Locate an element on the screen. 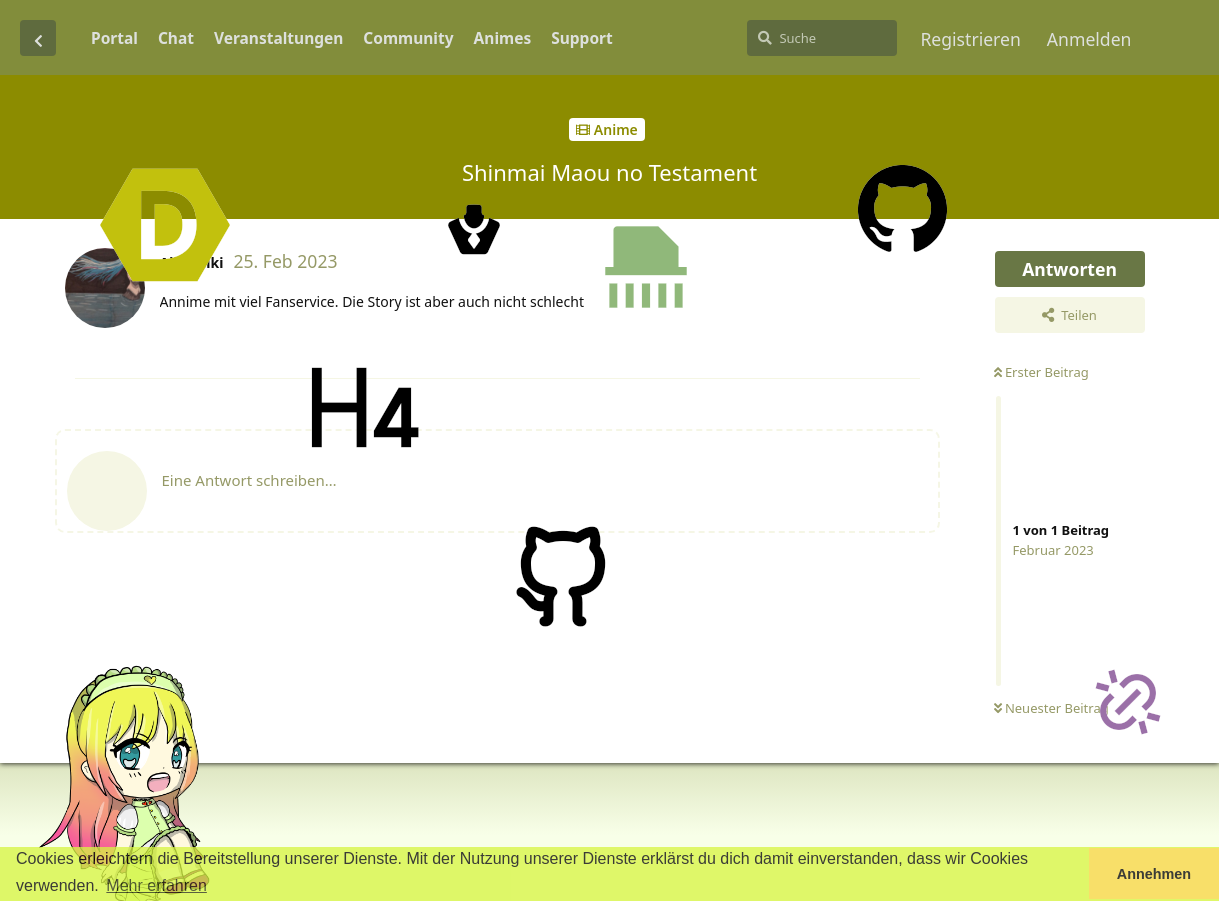 Image resolution: width=1219 pixels, height=901 pixels. permanently delete or shred a document is located at coordinates (646, 267).